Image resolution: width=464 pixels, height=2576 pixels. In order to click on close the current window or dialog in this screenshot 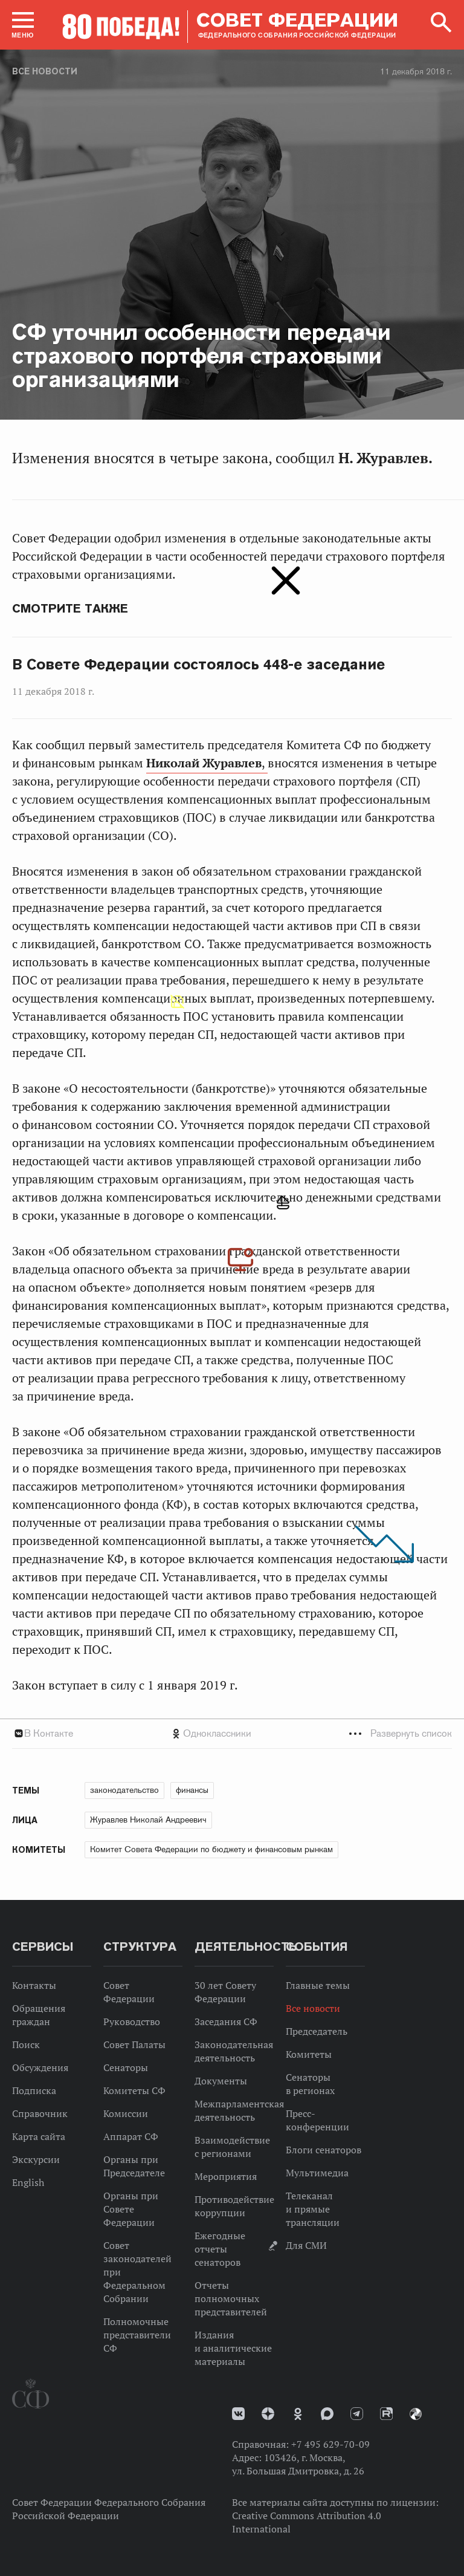, I will do `click(286, 581)`.